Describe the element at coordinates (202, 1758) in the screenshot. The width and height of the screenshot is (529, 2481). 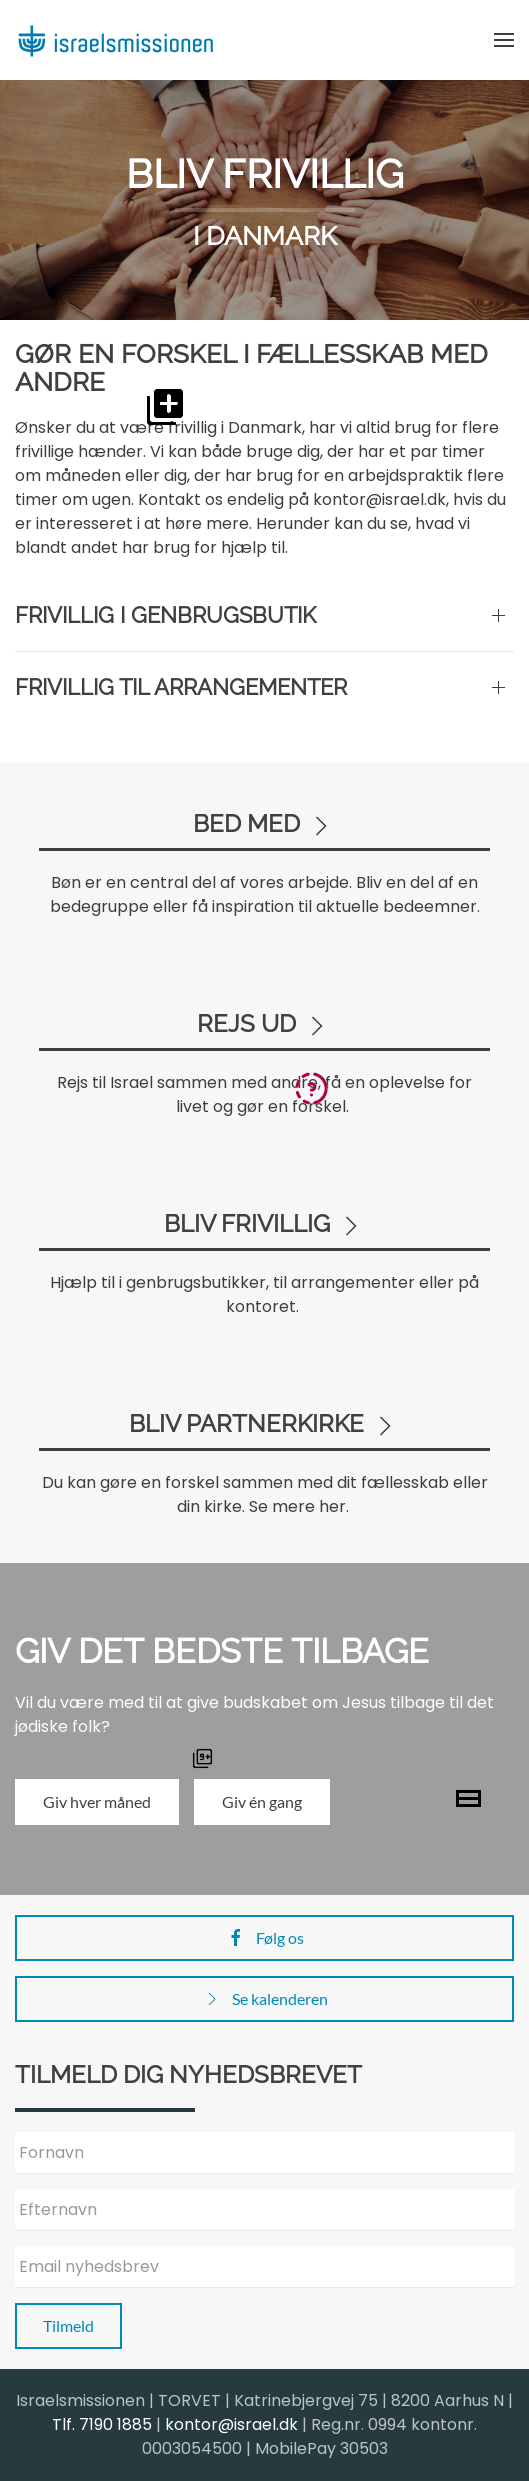
I see `indicates 9 or more items in a stack or collection` at that location.